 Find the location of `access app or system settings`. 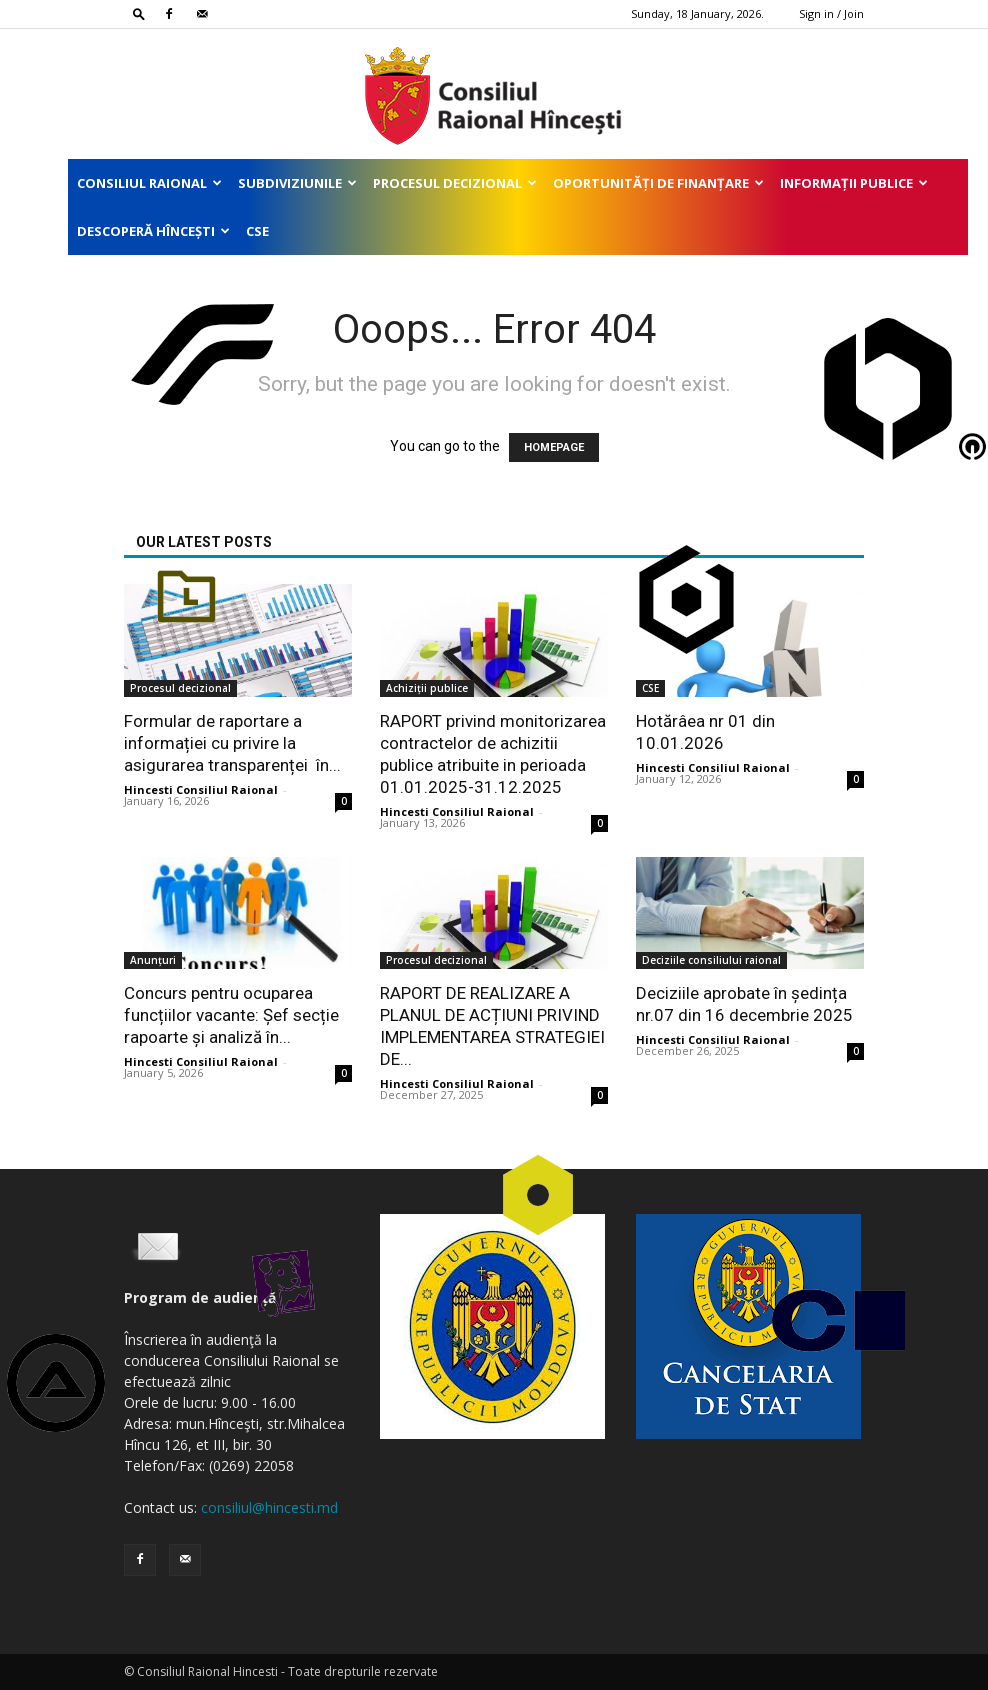

access app or system settings is located at coordinates (538, 1195).